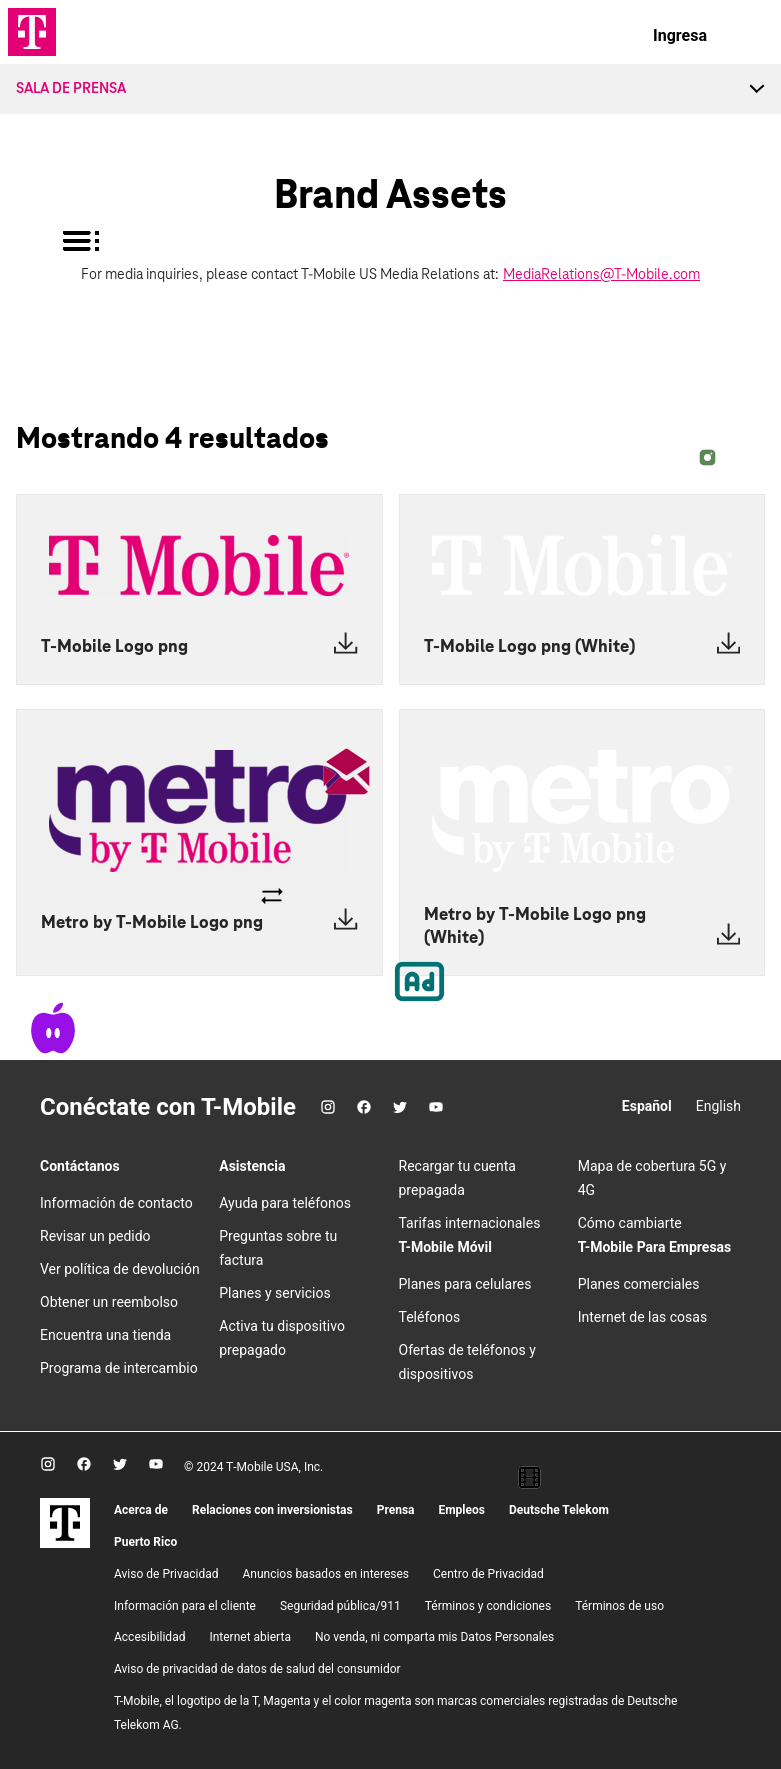 This screenshot has width=781, height=1769. Describe the element at coordinates (53, 1028) in the screenshot. I see `view nutrition information` at that location.